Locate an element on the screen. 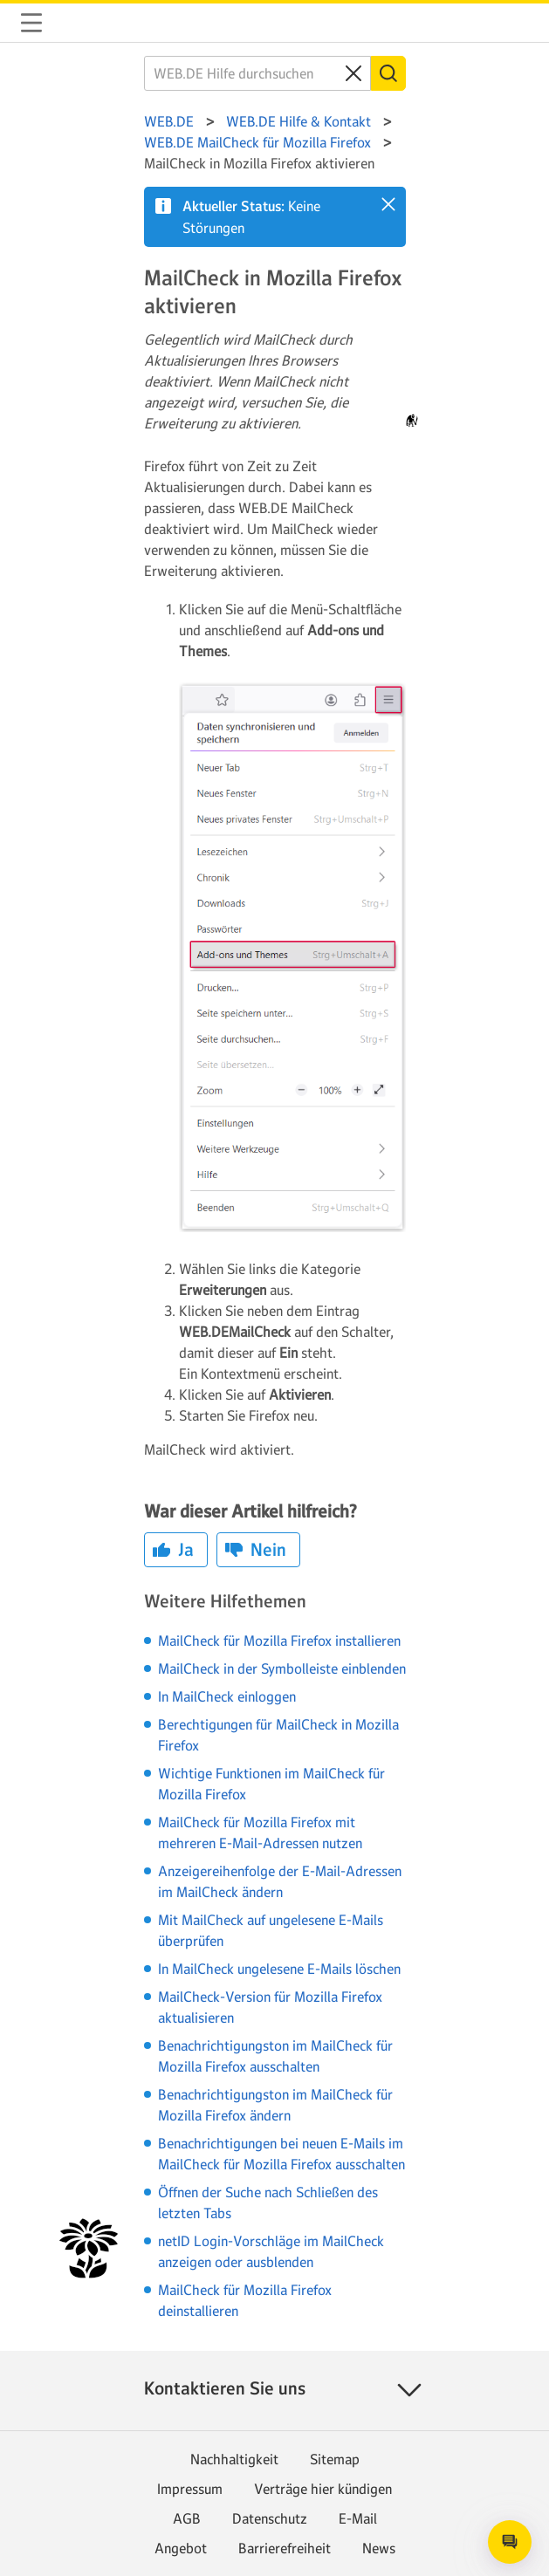  enemy minion character in a game interface is located at coordinates (412, 421).